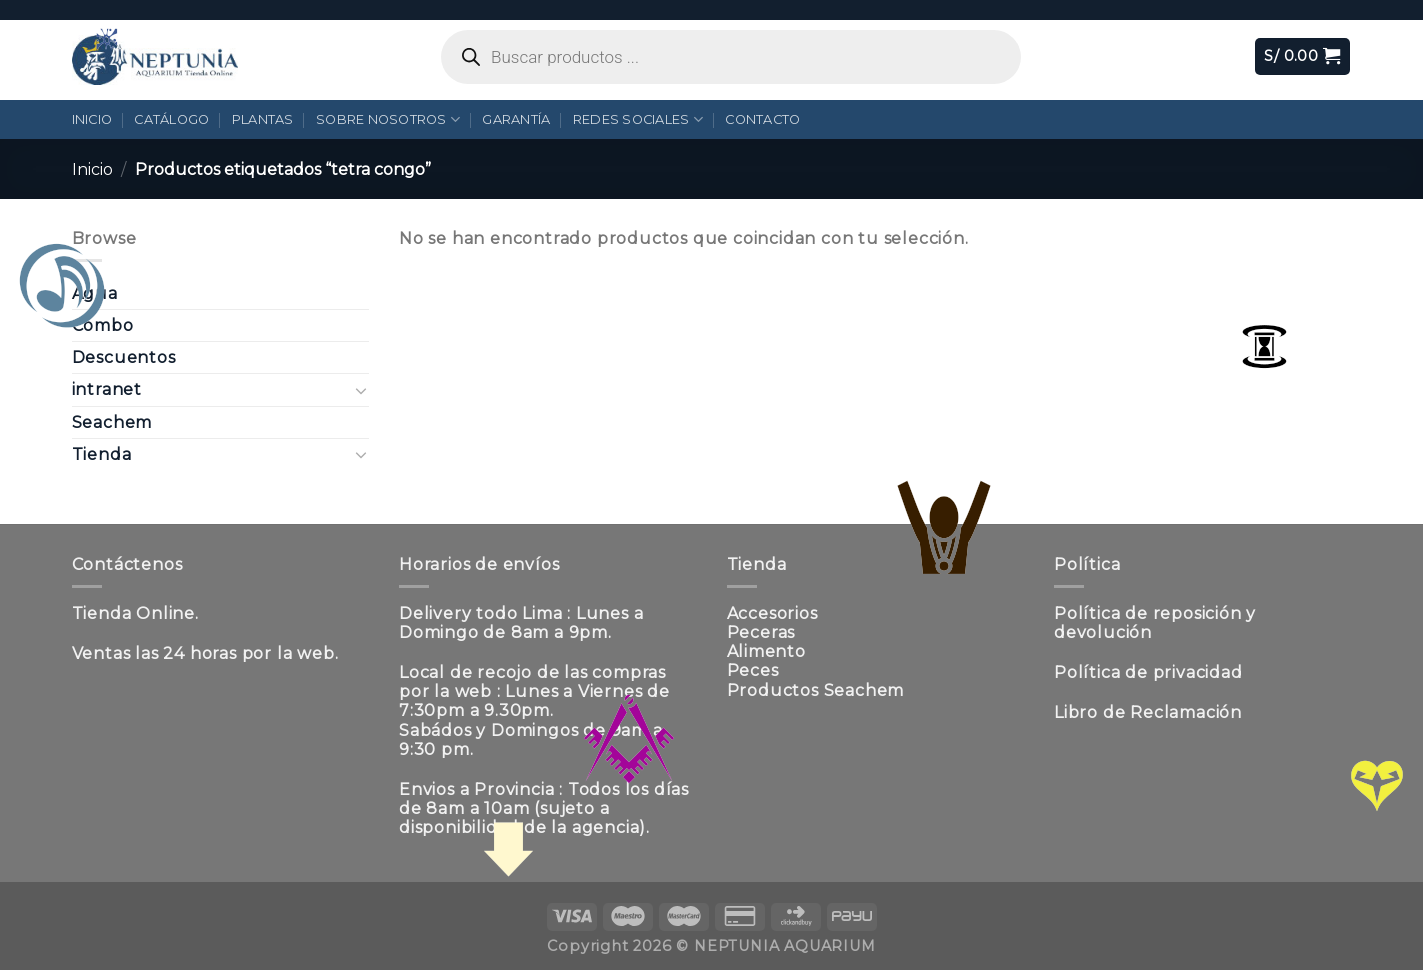 This screenshot has width=1423, height=970. I want to click on freemasonry or masonic lodge symbol, so click(629, 739).